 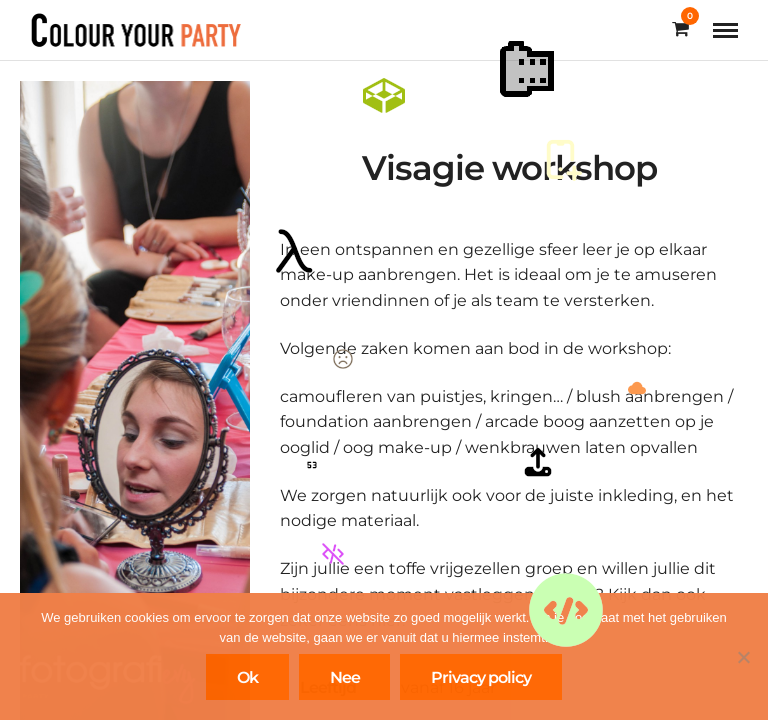 What do you see at coordinates (538, 463) in the screenshot?
I see `upload a file or document` at bounding box center [538, 463].